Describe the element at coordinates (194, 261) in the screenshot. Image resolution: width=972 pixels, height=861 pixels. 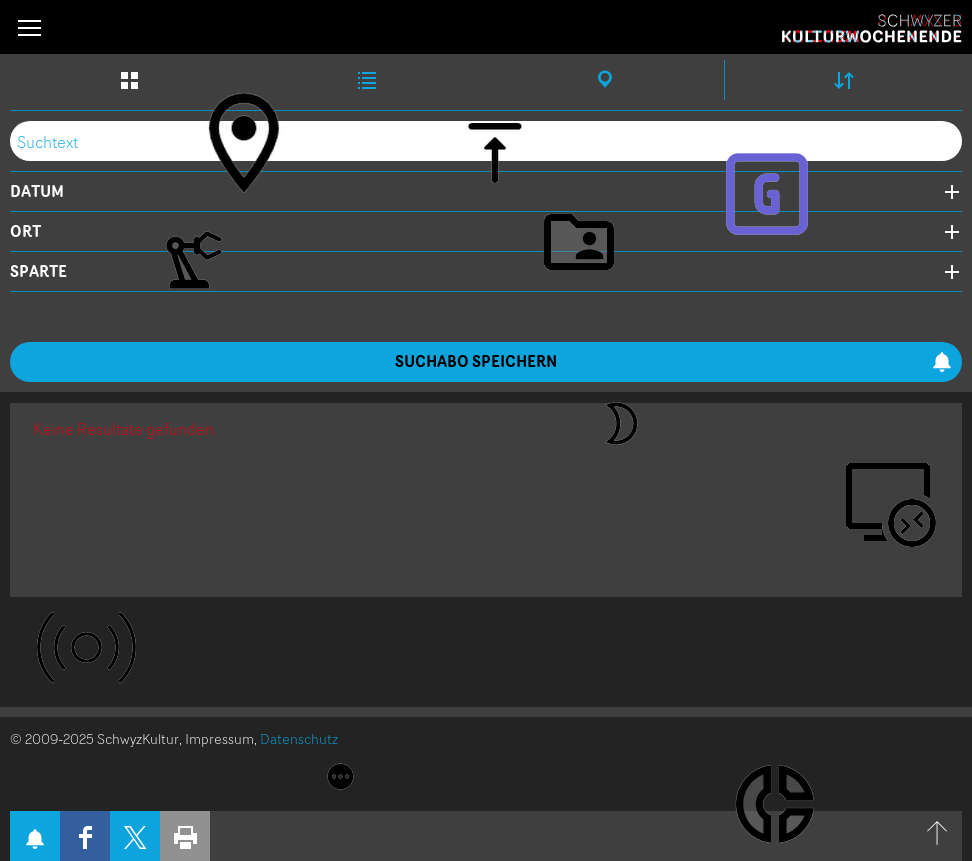
I see `access manufacturing or industrial settings` at that location.